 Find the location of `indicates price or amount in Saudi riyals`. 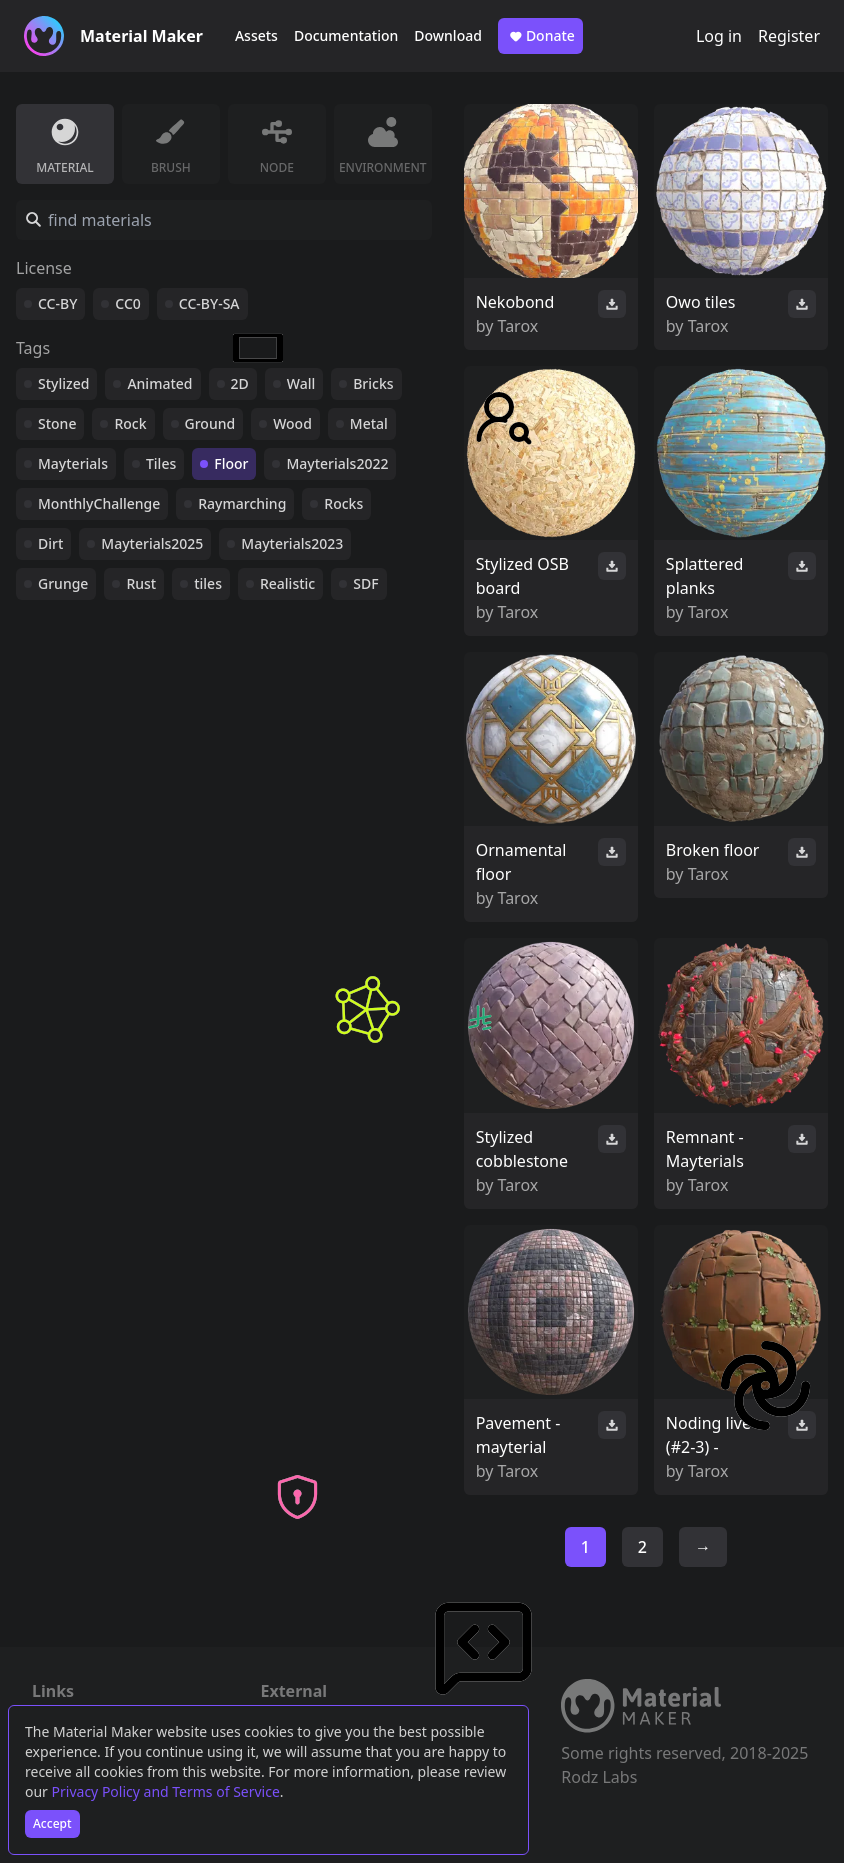

indicates price or amount in Saudi riyals is located at coordinates (480, 1018).